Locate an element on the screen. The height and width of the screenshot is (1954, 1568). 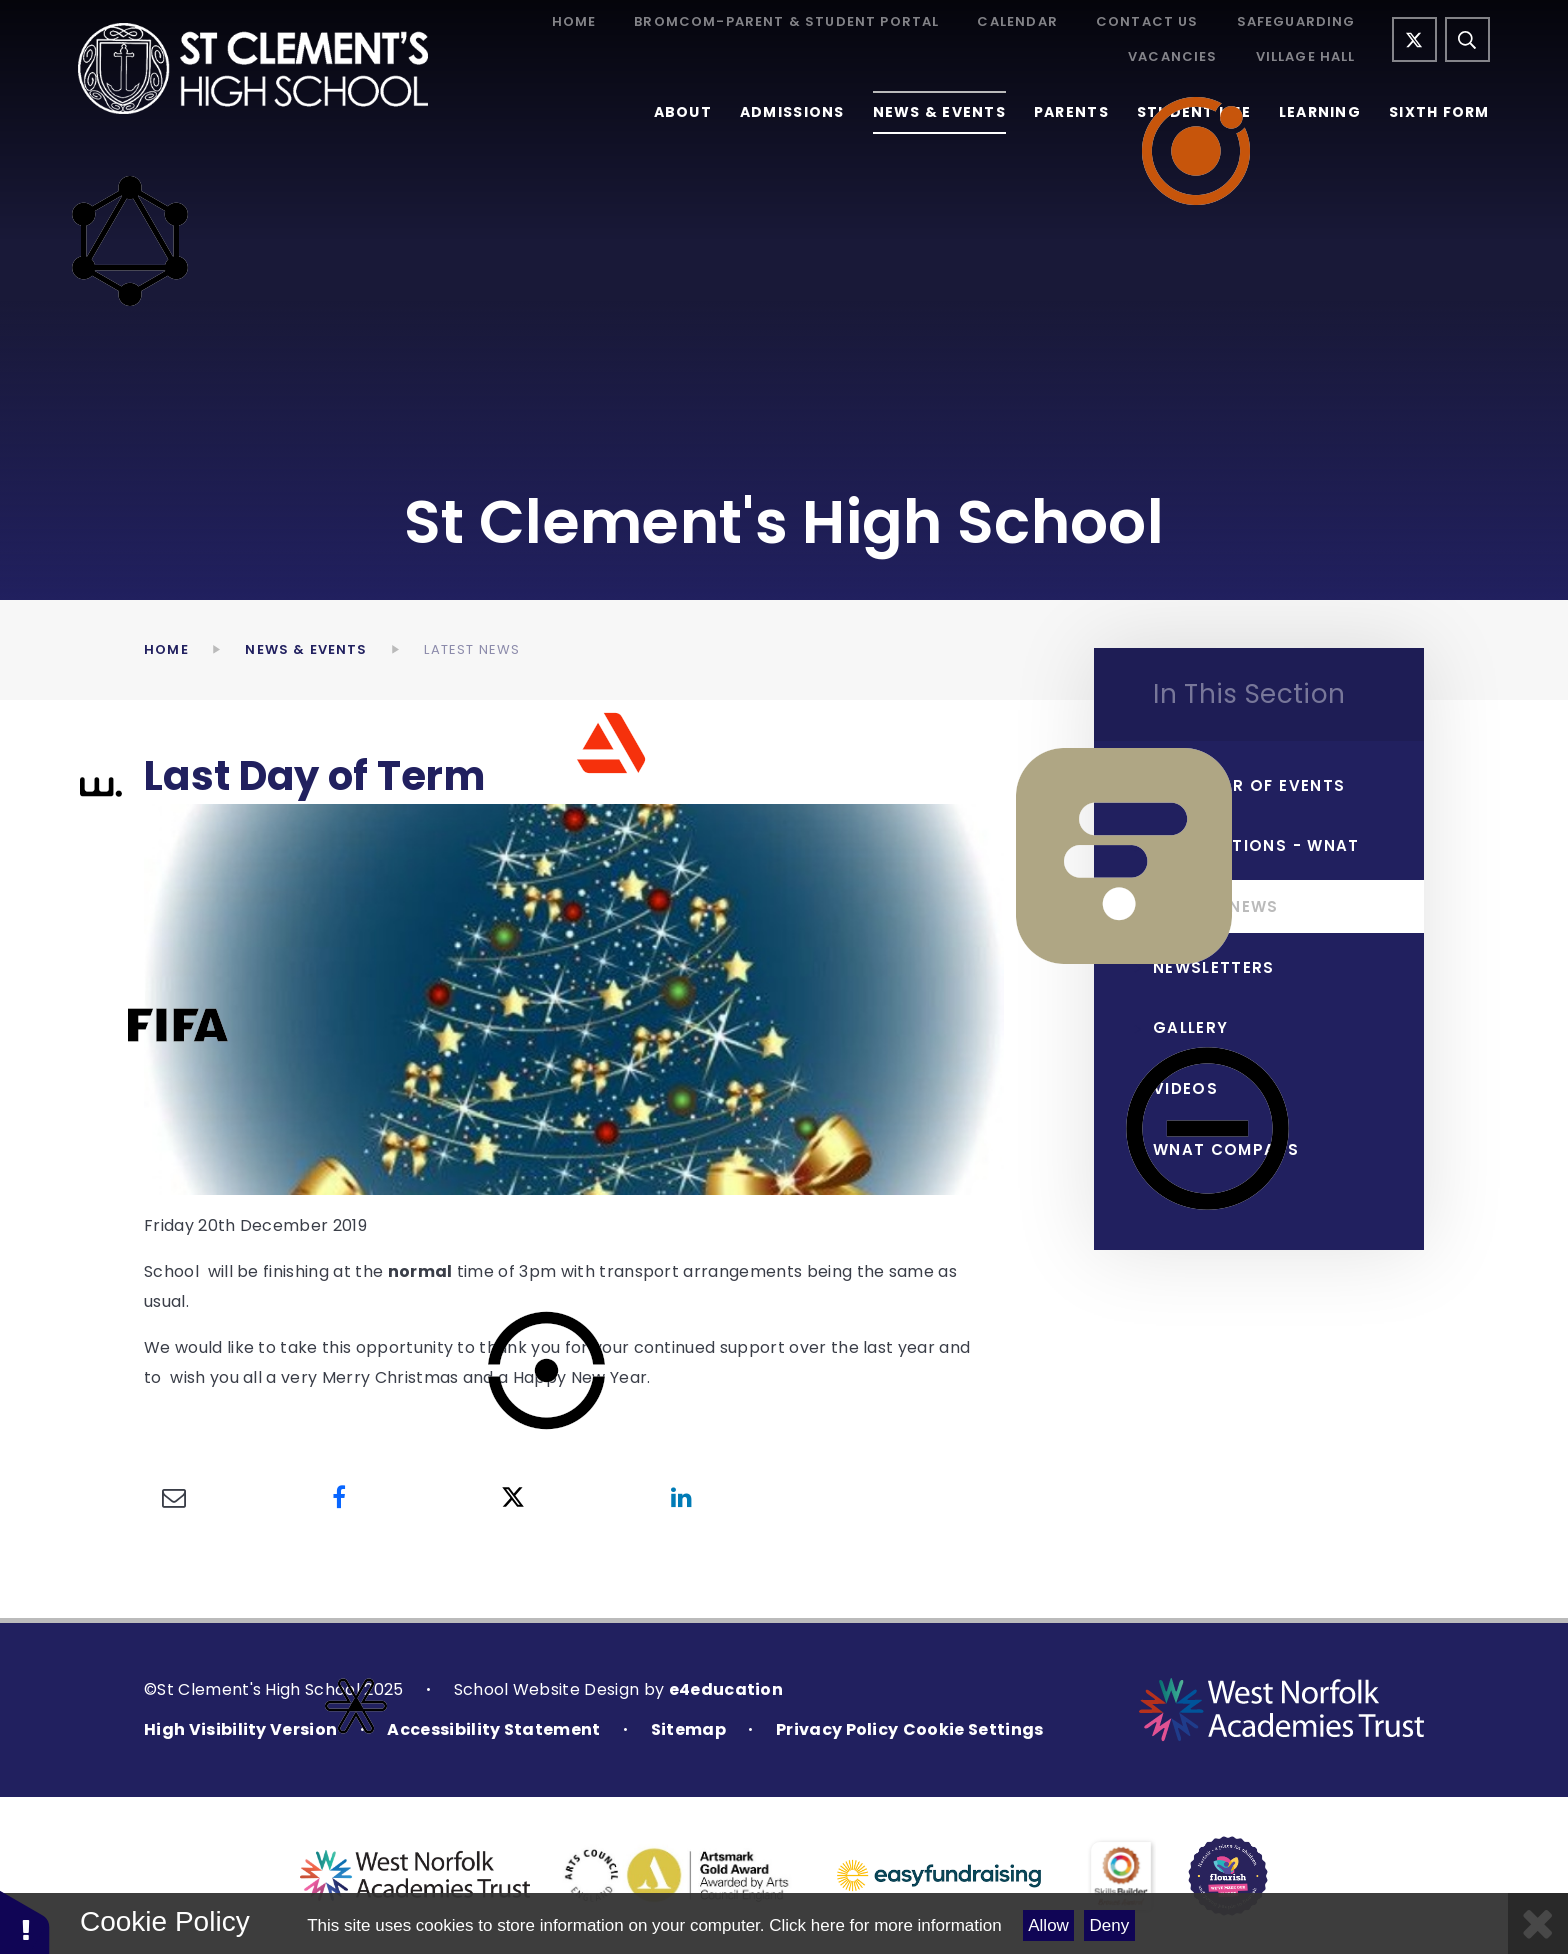
remove item from list or selection is located at coordinates (1207, 1128).